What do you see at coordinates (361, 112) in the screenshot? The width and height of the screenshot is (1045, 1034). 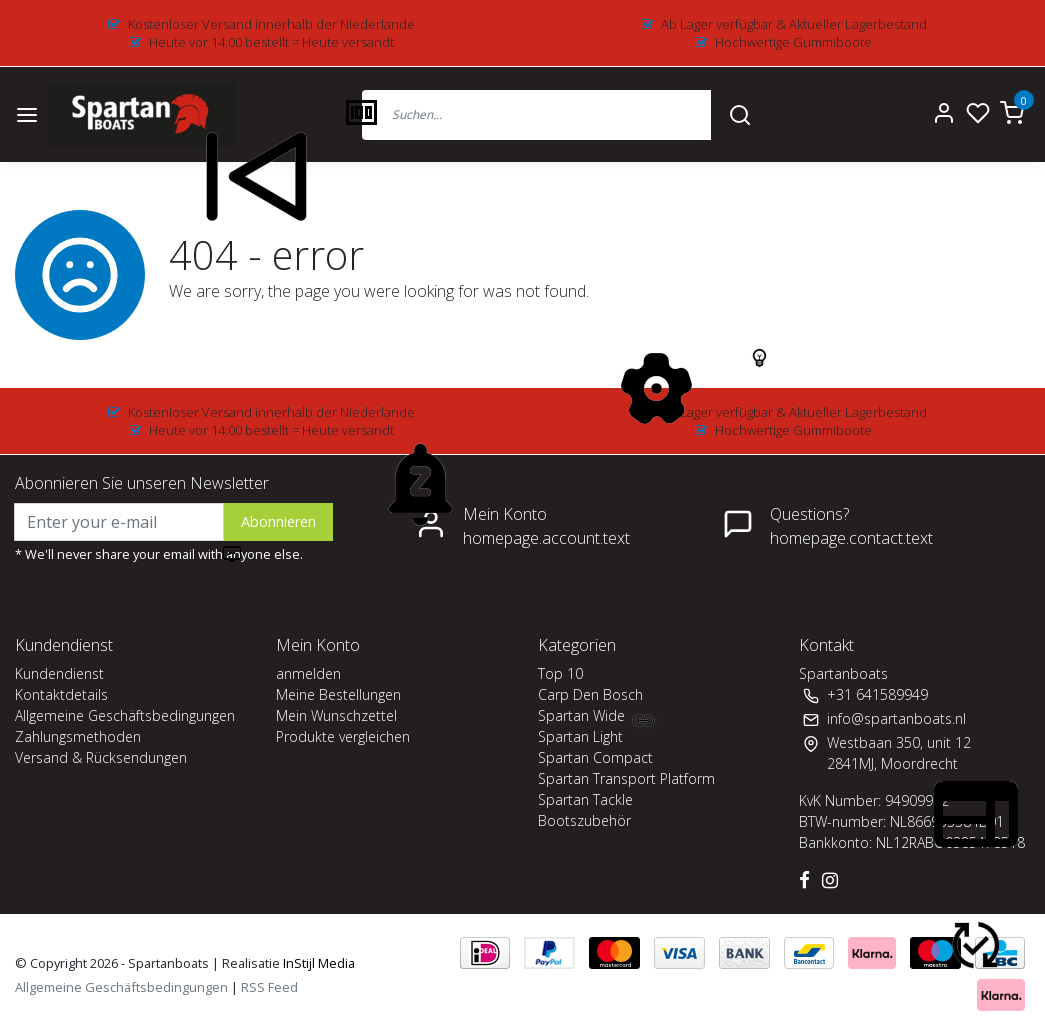 I see `view currency or money-related information` at bounding box center [361, 112].